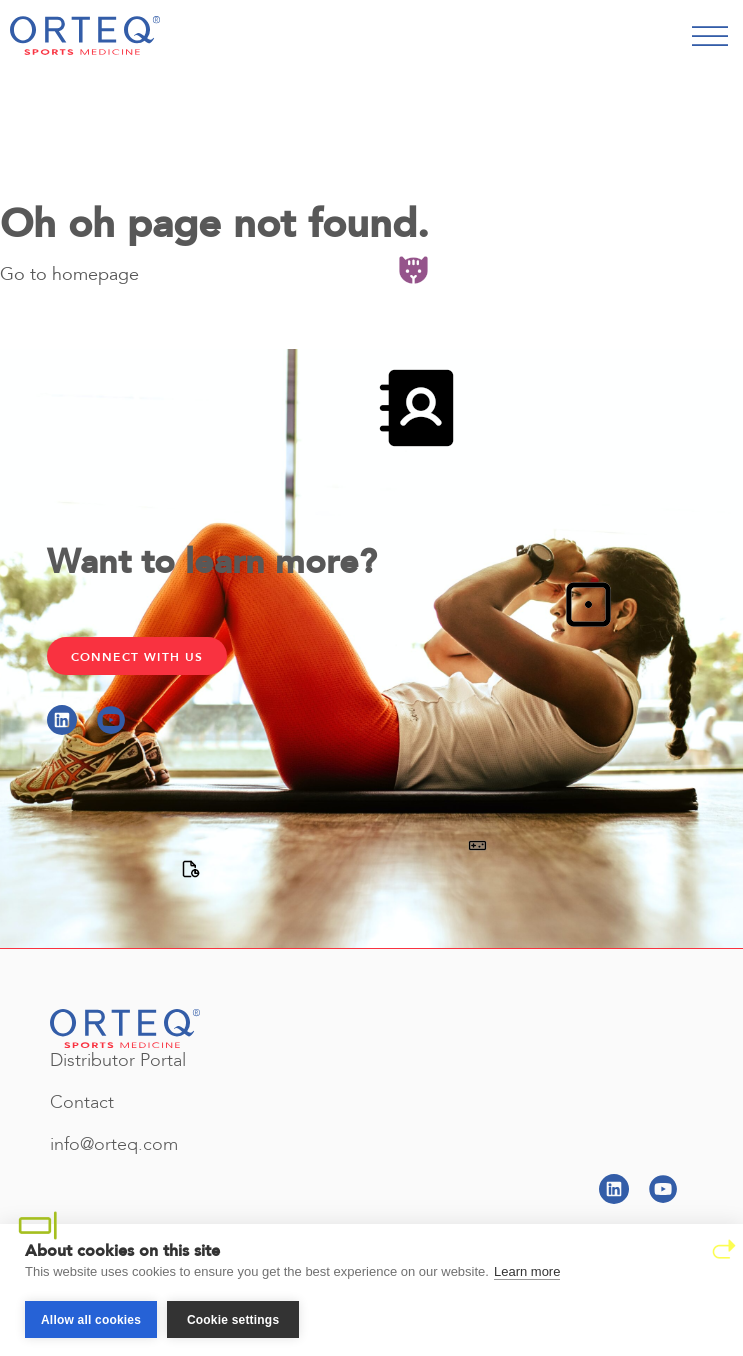 The image size is (743, 1356). What do you see at coordinates (418, 408) in the screenshot?
I see `open your contacts list` at bounding box center [418, 408].